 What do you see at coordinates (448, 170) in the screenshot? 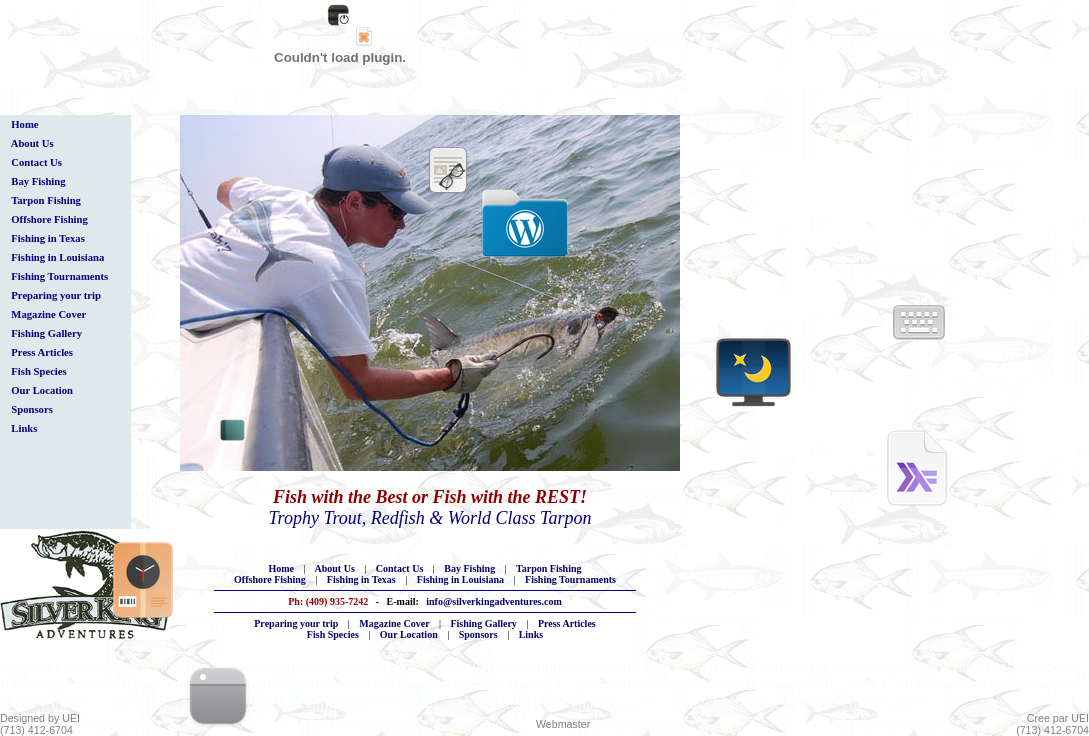
I see `open the documents app` at bounding box center [448, 170].